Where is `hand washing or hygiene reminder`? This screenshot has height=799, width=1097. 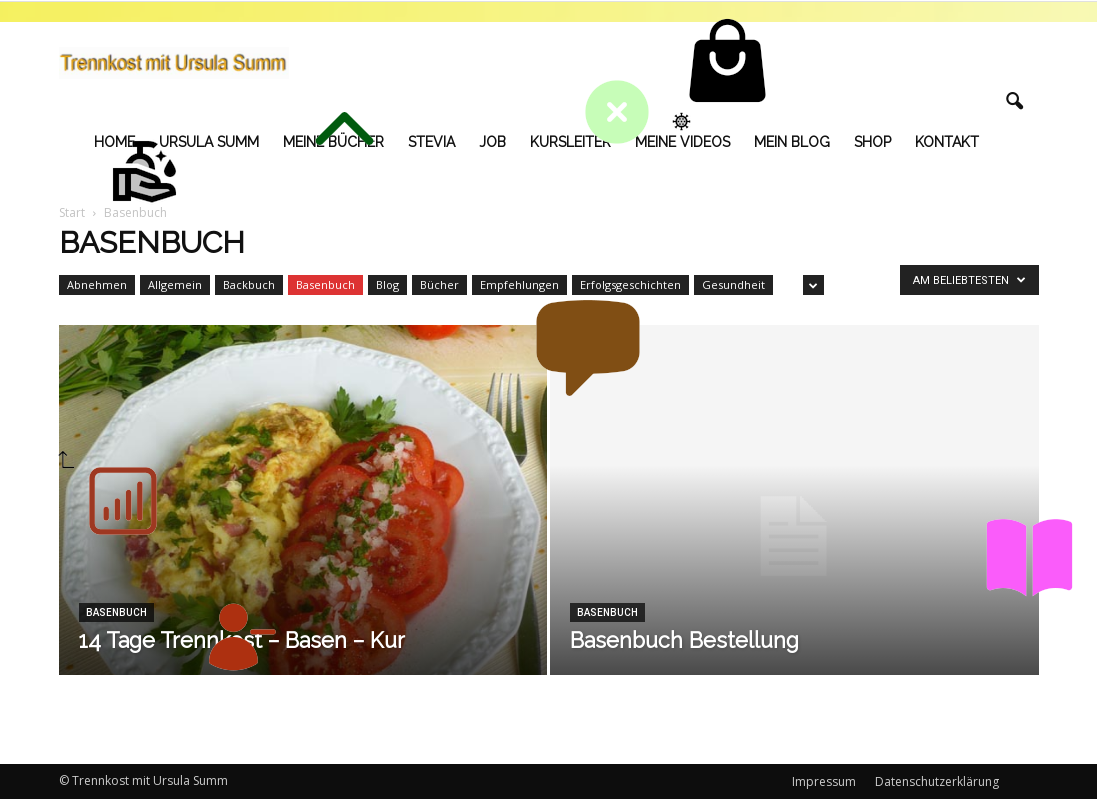
hand washing or hygiene reminder is located at coordinates (146, 171).